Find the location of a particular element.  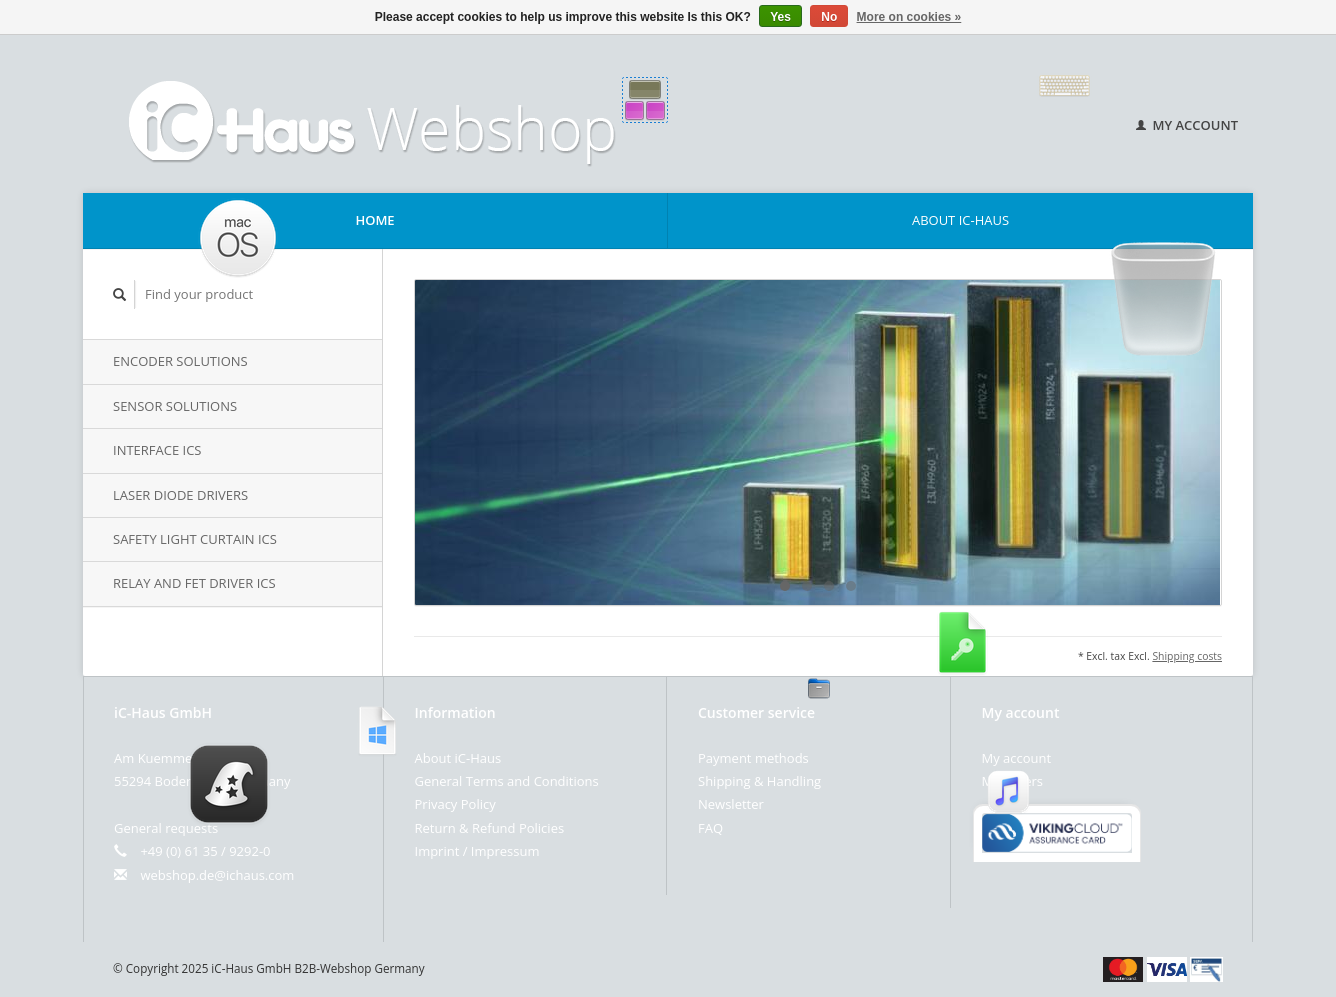

indicates macos operating system is located at coordinates (238, 238).